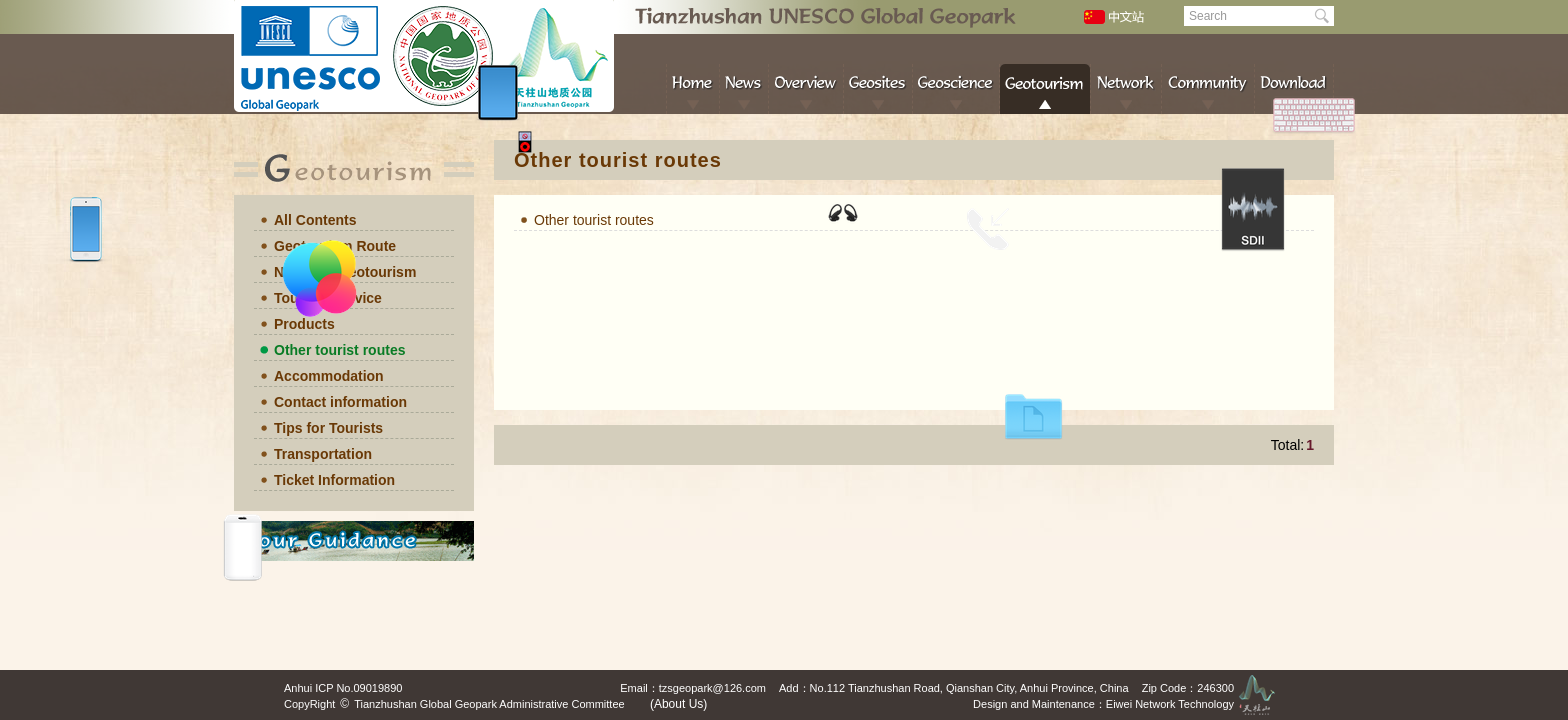 This screenshot has height=720, width=1568. What do you see at coordinates (1033, 416) in the screenshot?
I see `open your documents folder` at bounding box center [1033, 416].